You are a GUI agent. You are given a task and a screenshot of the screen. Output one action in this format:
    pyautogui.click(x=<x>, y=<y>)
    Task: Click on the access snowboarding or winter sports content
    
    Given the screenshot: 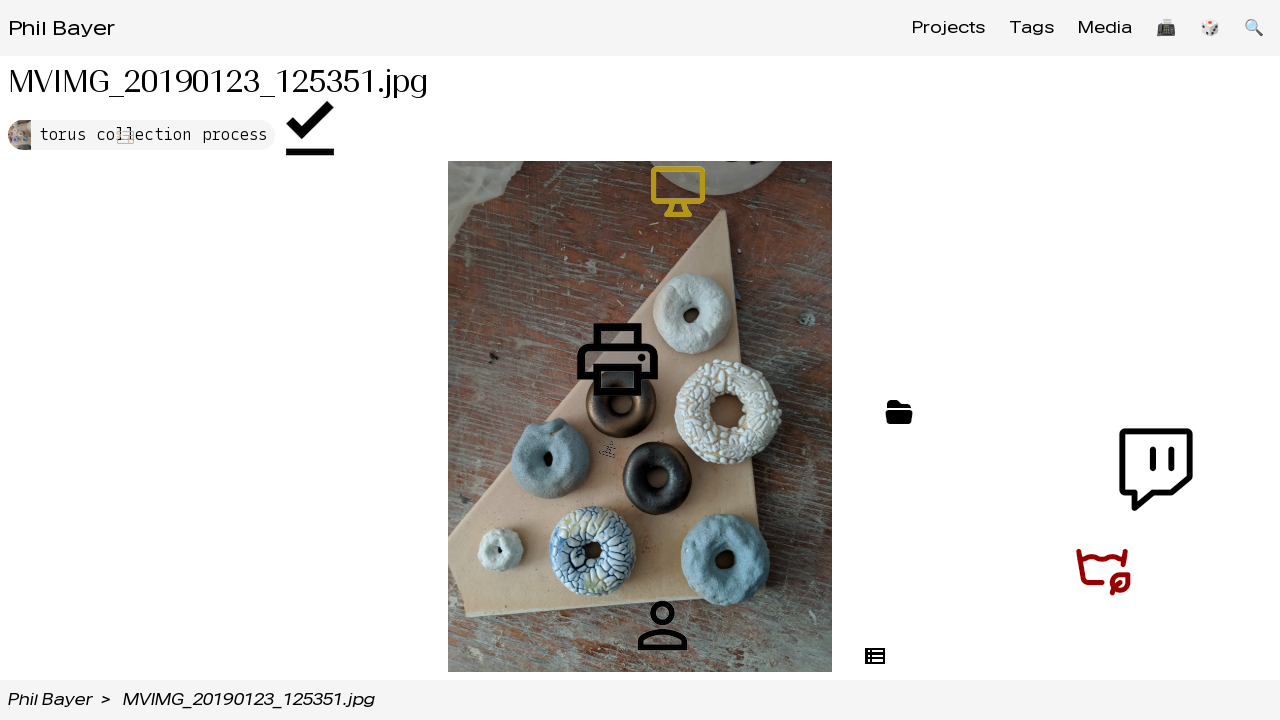 What is the action you would take?
    pyautogui.click(x=608, y=449)
    